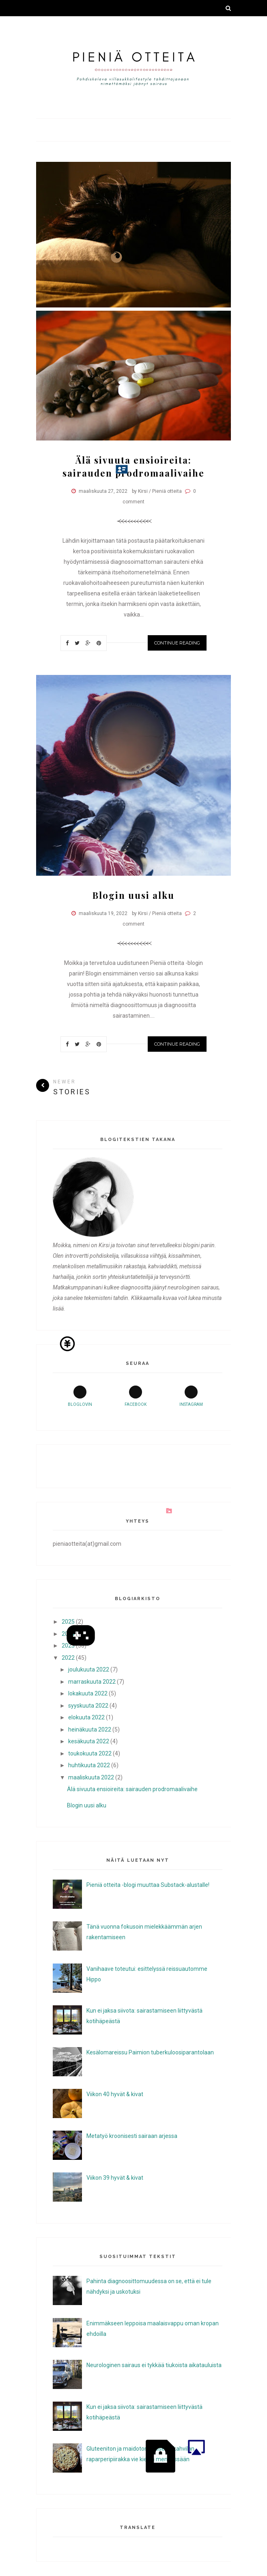  What do you see at coordinates (116, 257) in the screenshot?
I see `open Mozilla Firefox browser` at bounding box center [116, 257].